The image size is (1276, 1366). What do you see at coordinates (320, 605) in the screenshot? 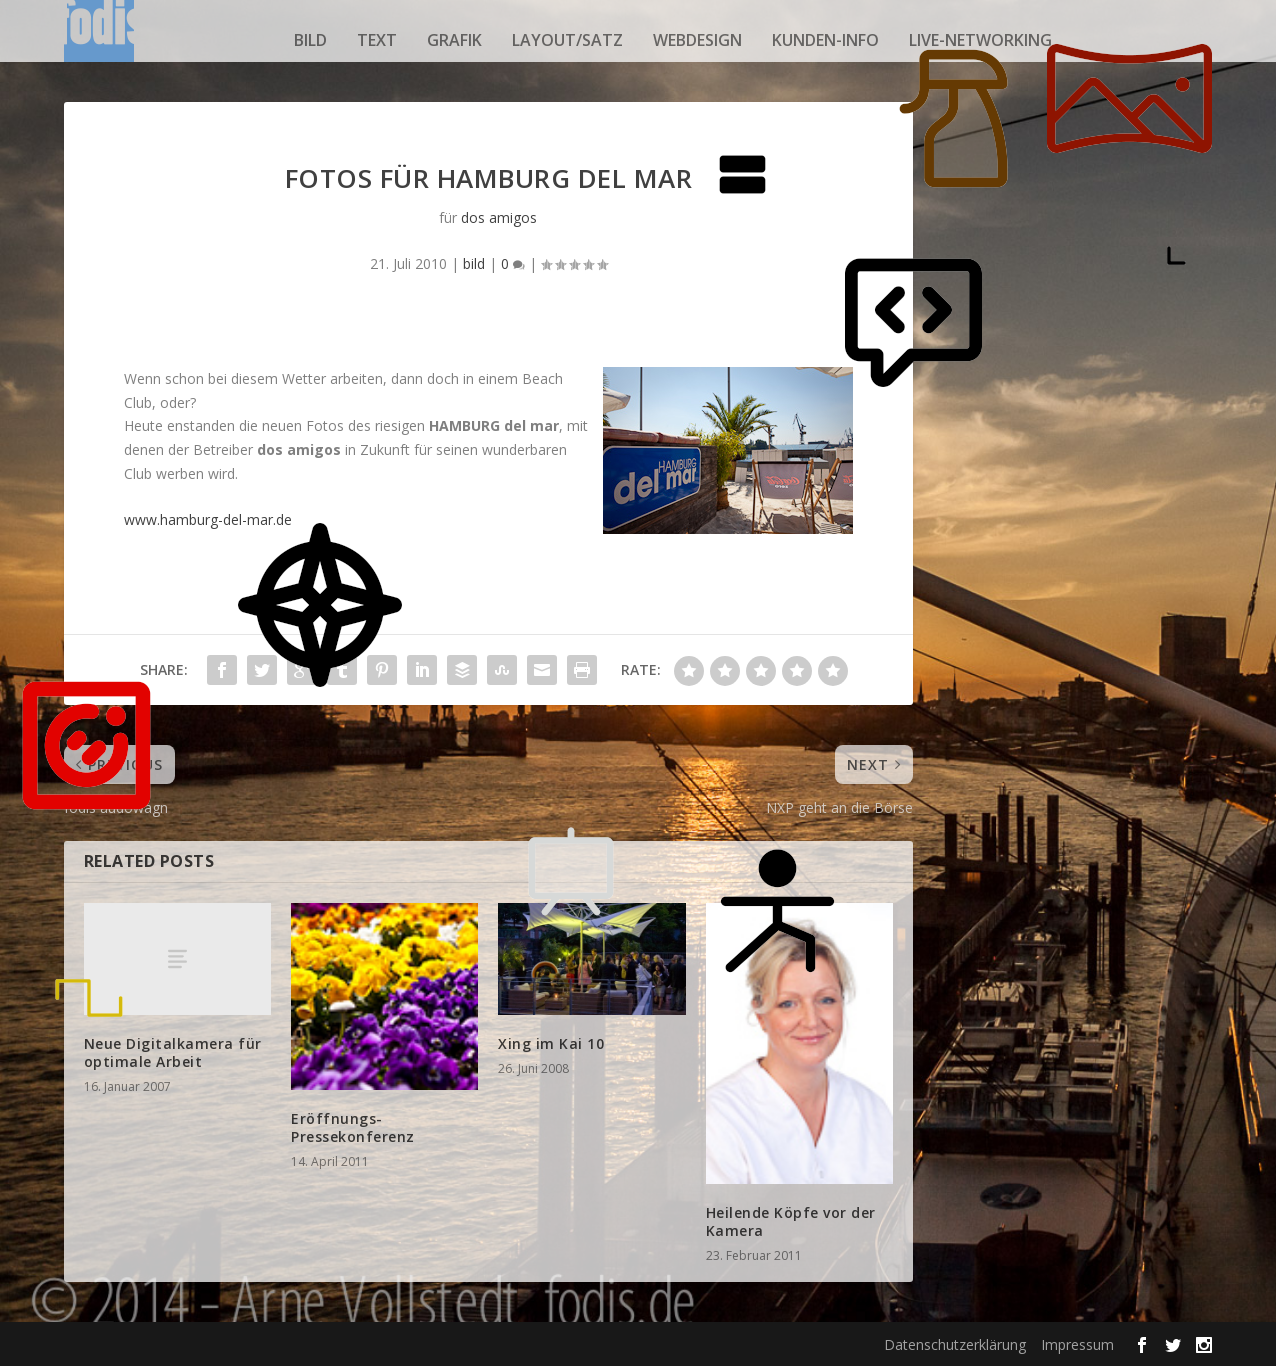
I see `view compass or navigation orientation` at bounding box center [320, 605].